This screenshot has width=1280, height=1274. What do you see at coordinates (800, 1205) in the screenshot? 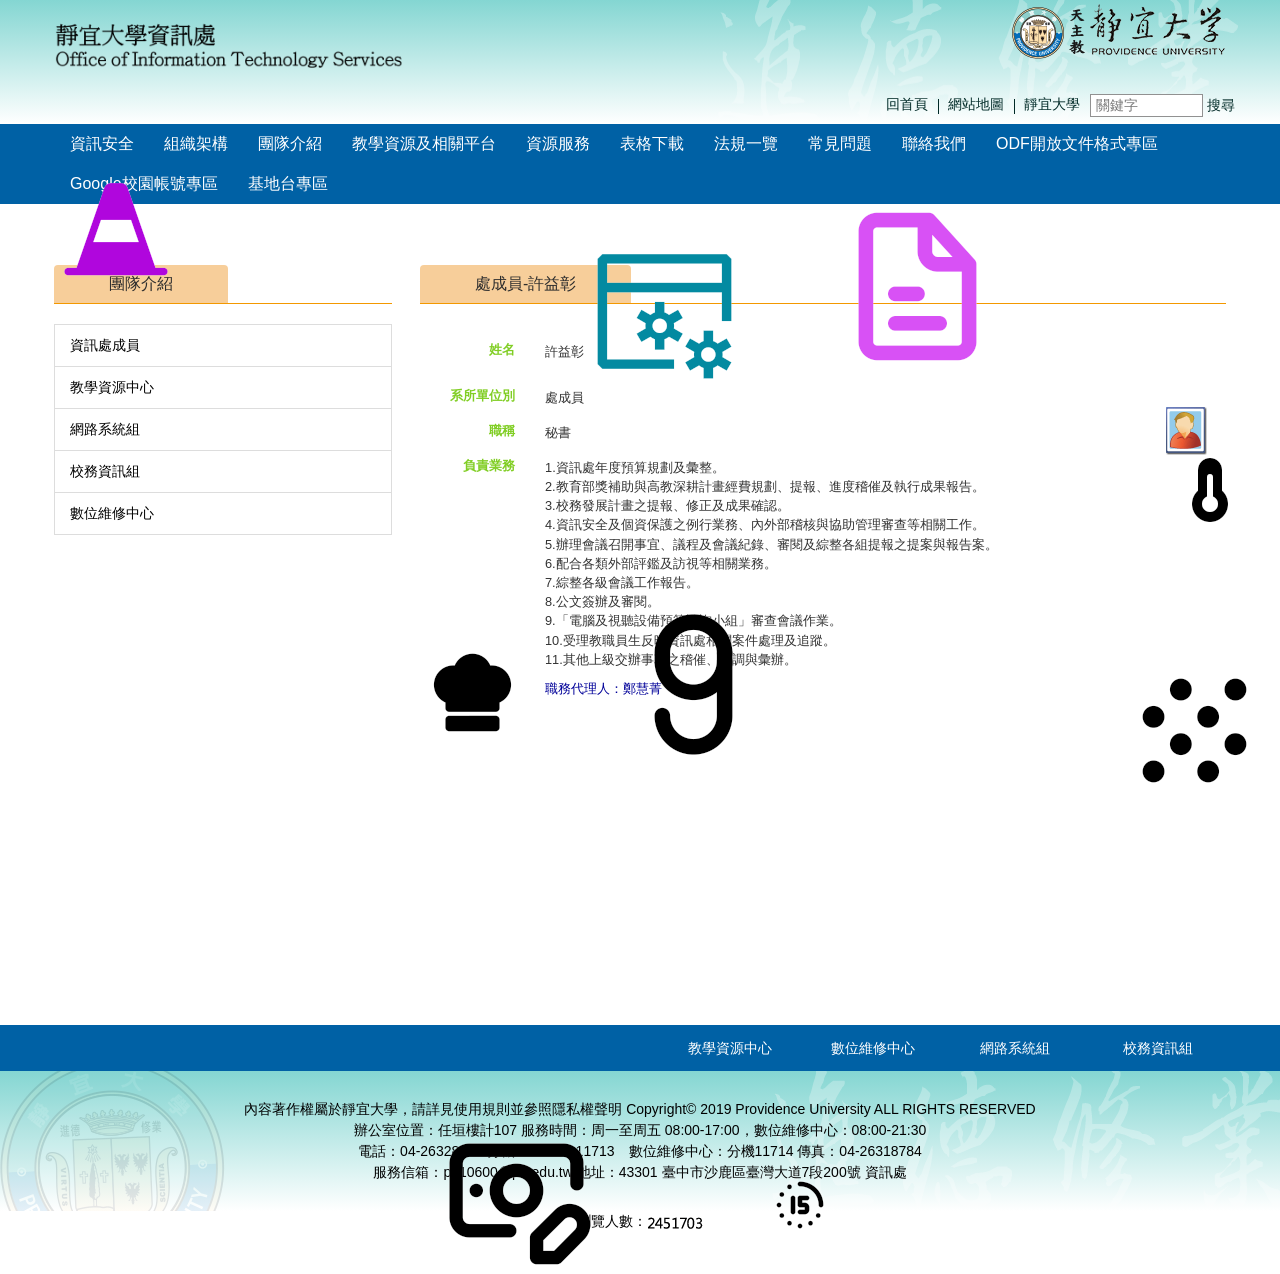
I see `set a 15-minute timer` at bounding box center [800, 1205].